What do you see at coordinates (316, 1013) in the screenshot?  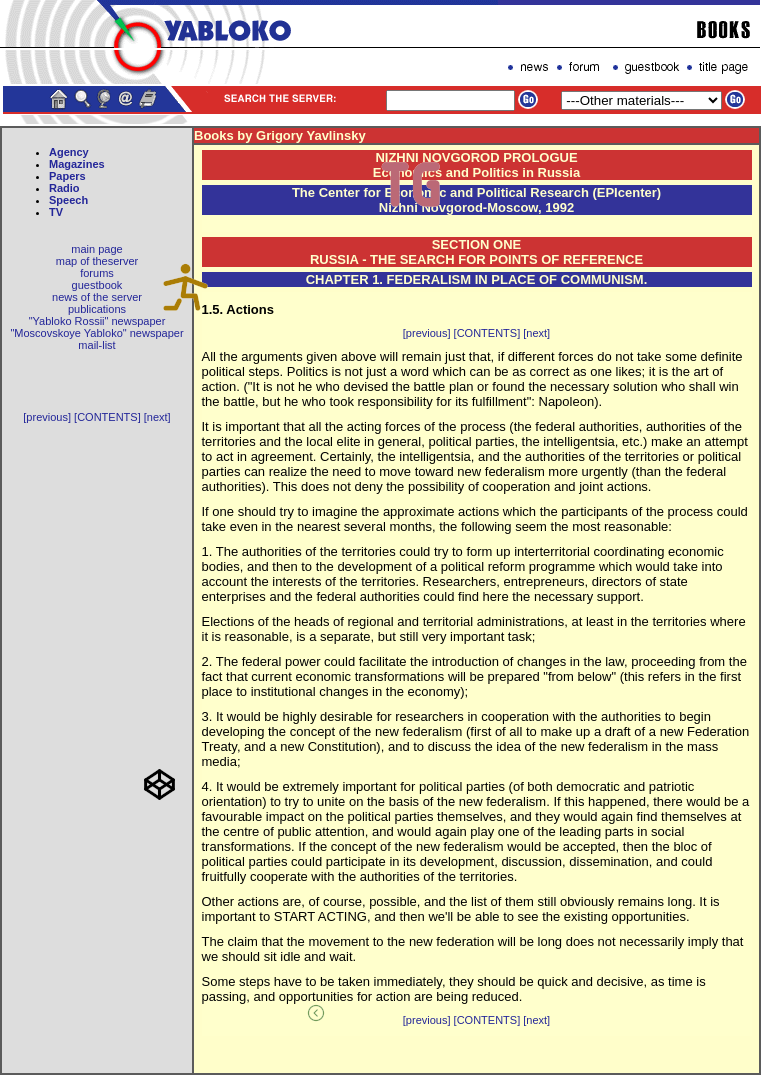 I see `go back to previous screen` at bounding box center [316, 1013].